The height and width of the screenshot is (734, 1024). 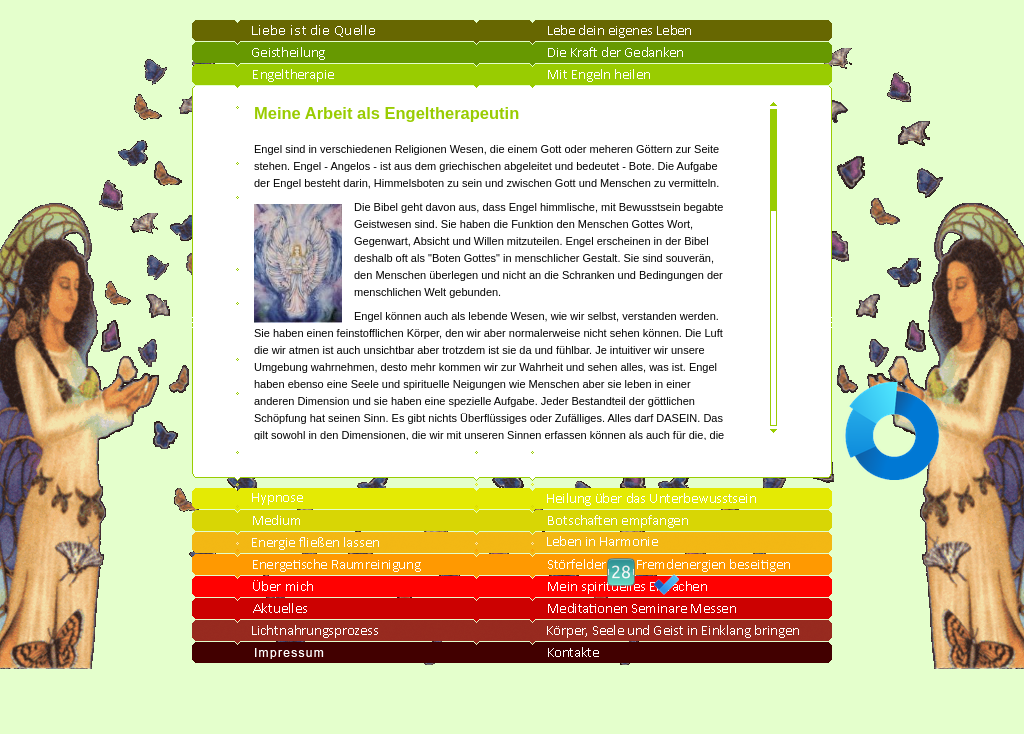 What do you see at coordinates (621, 572) in the screenshot?
I see `open gnome calendar app` at bounding box center [621, 572].